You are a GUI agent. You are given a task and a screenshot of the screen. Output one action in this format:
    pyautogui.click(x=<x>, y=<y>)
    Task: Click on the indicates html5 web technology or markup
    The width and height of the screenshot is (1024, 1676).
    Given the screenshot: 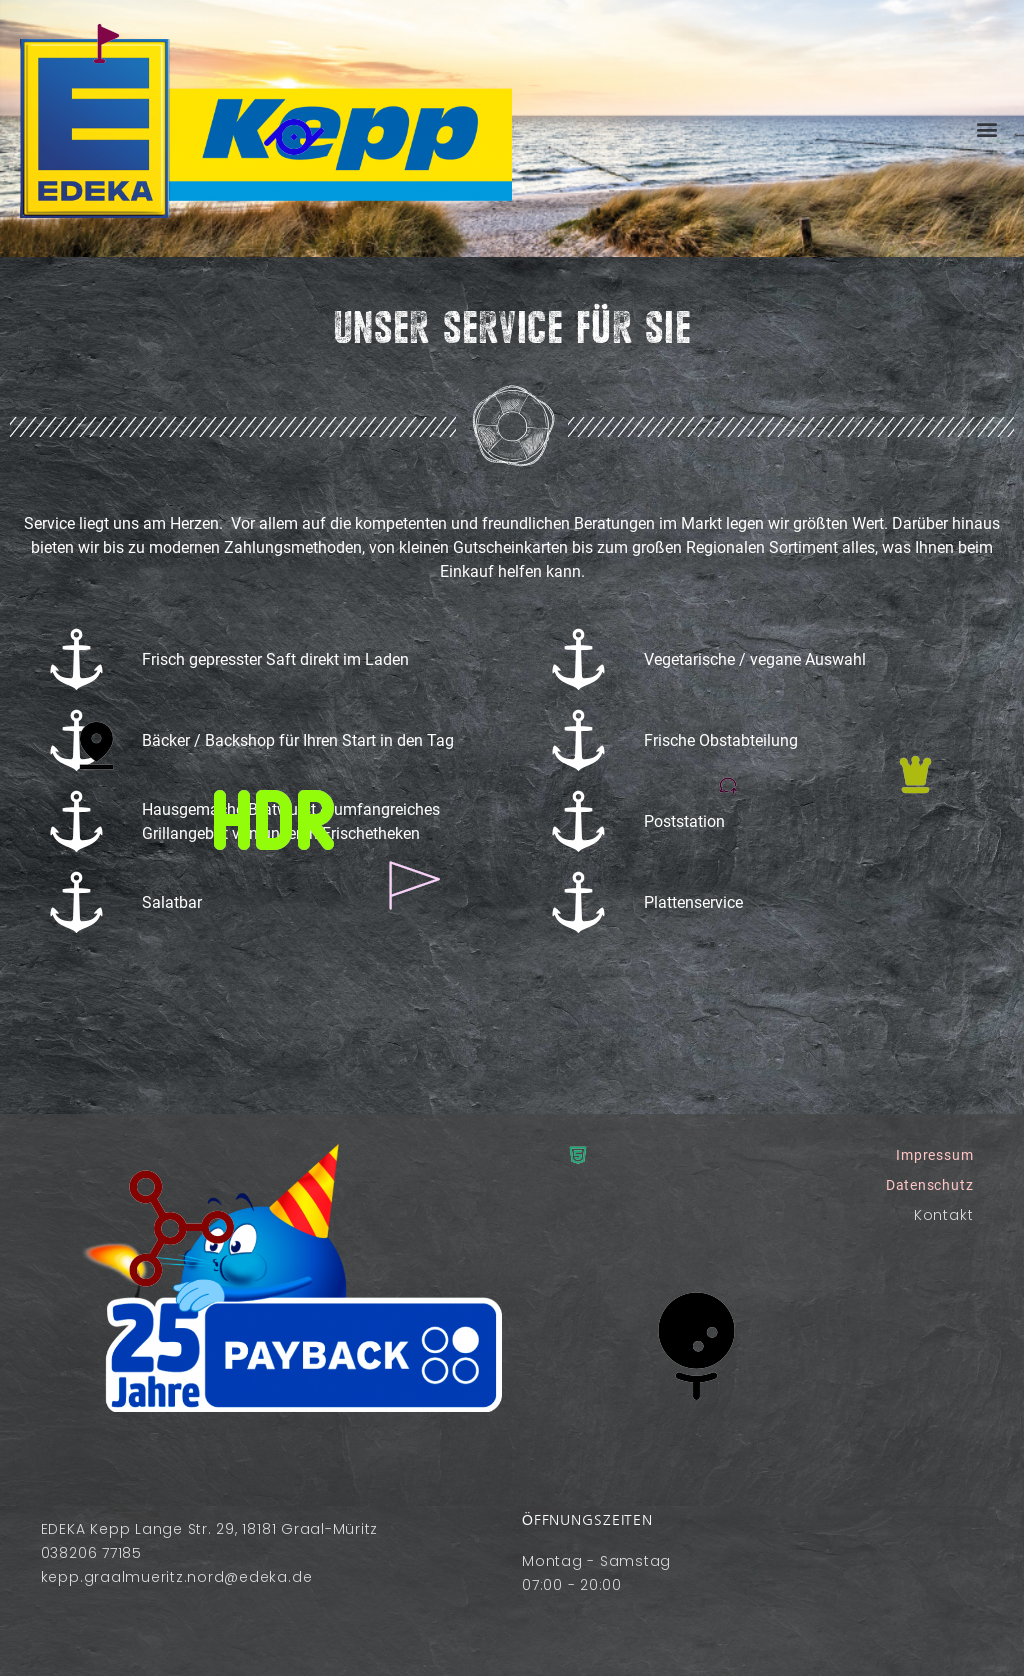 What is the action you would take?
    pyautogui.click(x=578, y=1155)
    